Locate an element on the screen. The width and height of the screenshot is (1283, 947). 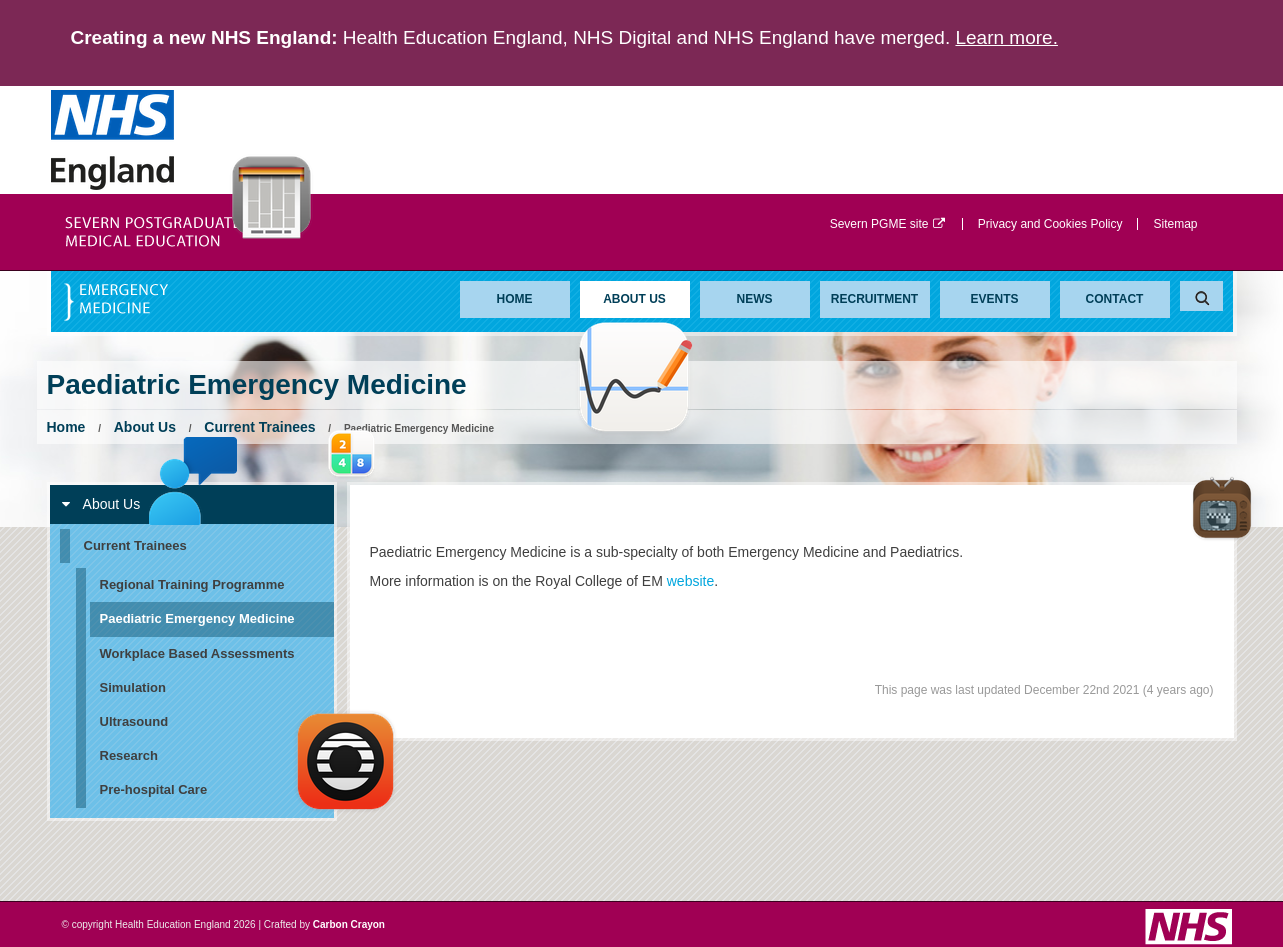
launch the 2048 puzzle game is located at coordinates (351, 453).